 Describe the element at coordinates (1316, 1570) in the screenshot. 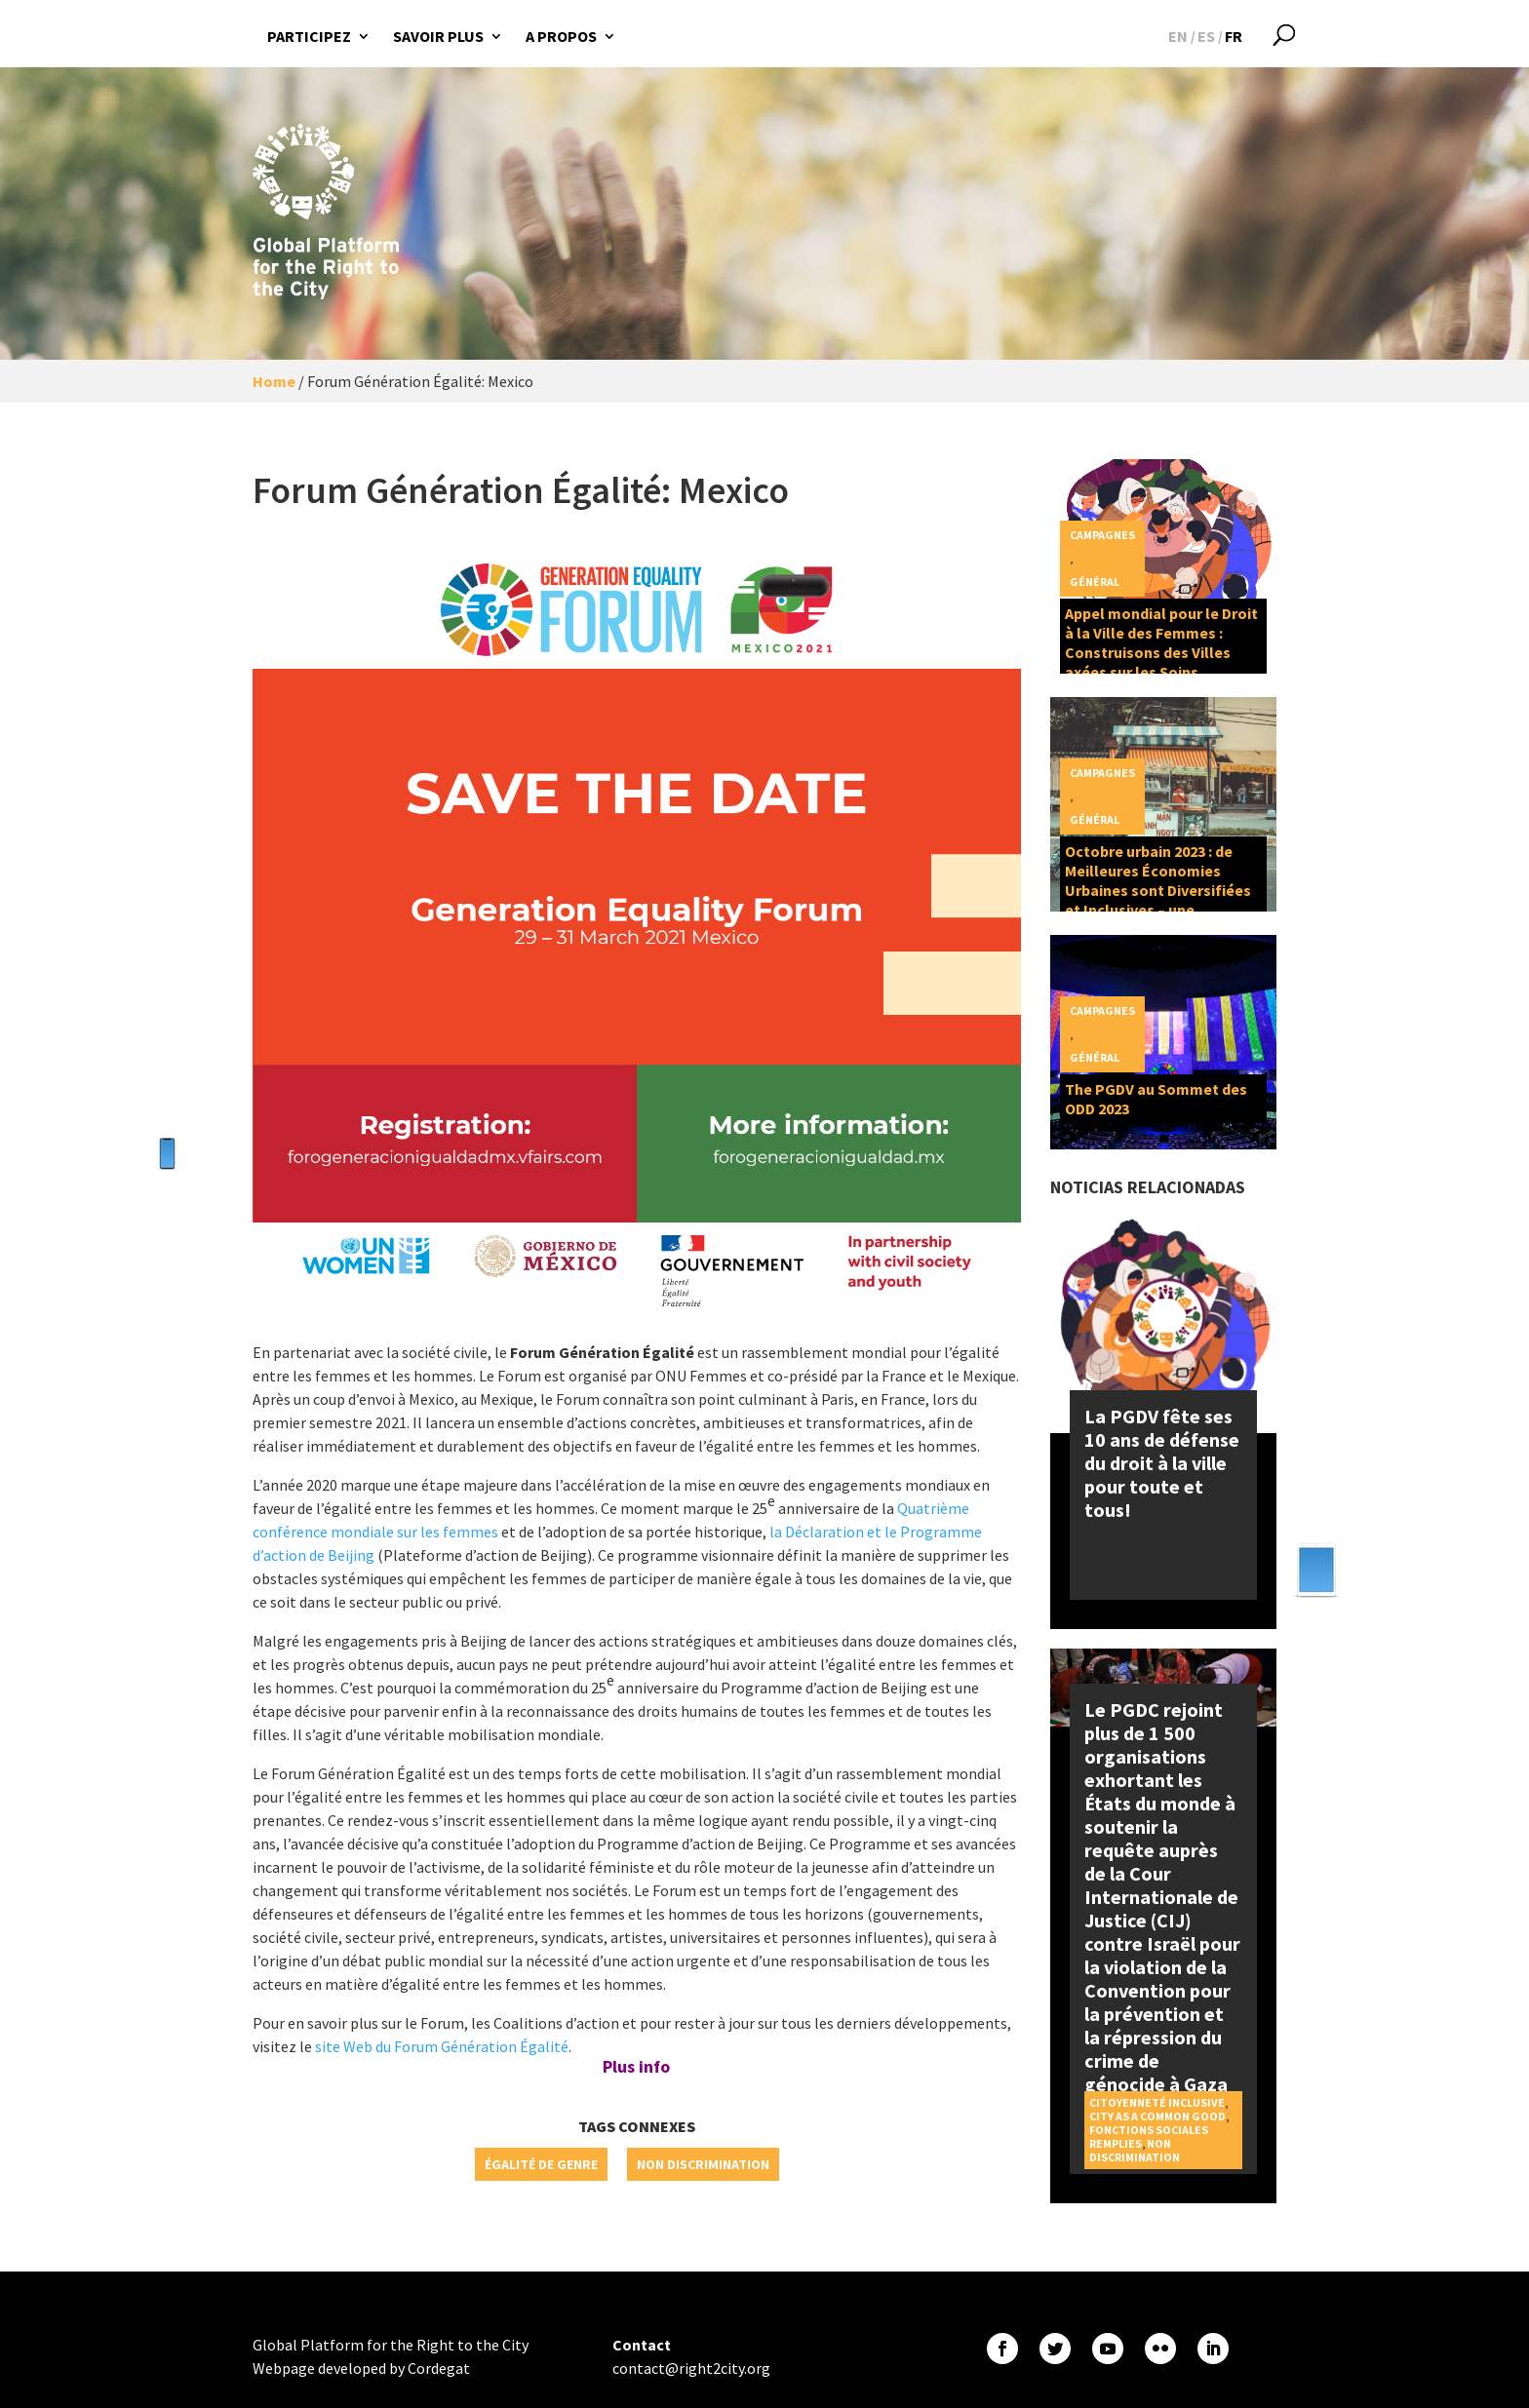

I see `connected ipad pro device` at that location.